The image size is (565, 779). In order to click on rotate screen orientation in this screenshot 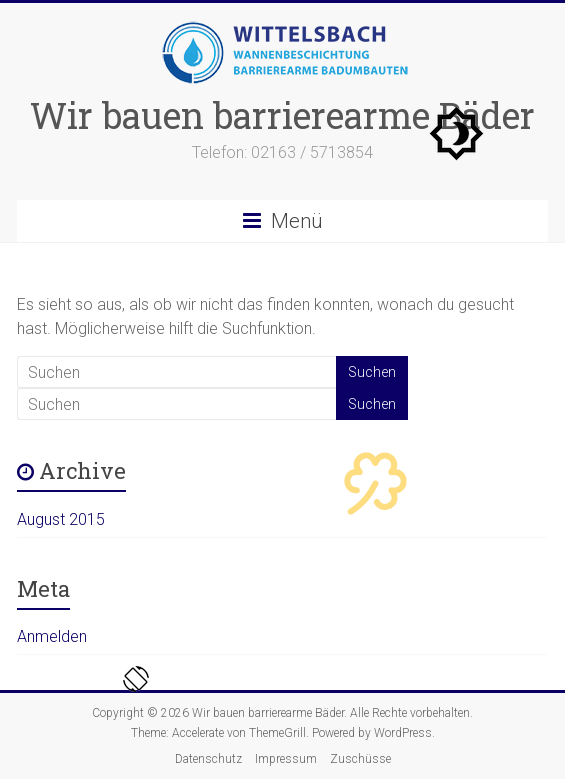, I will do `click(136, 679)`.